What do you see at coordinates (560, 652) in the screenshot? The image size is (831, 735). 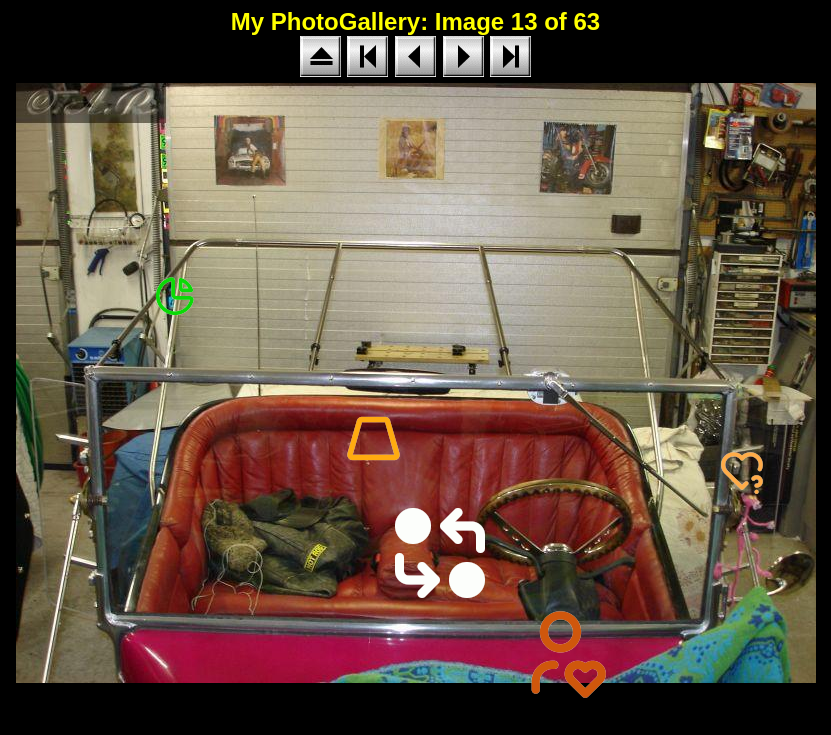 I see `add user to favorites` at bounding box center [560, 652].